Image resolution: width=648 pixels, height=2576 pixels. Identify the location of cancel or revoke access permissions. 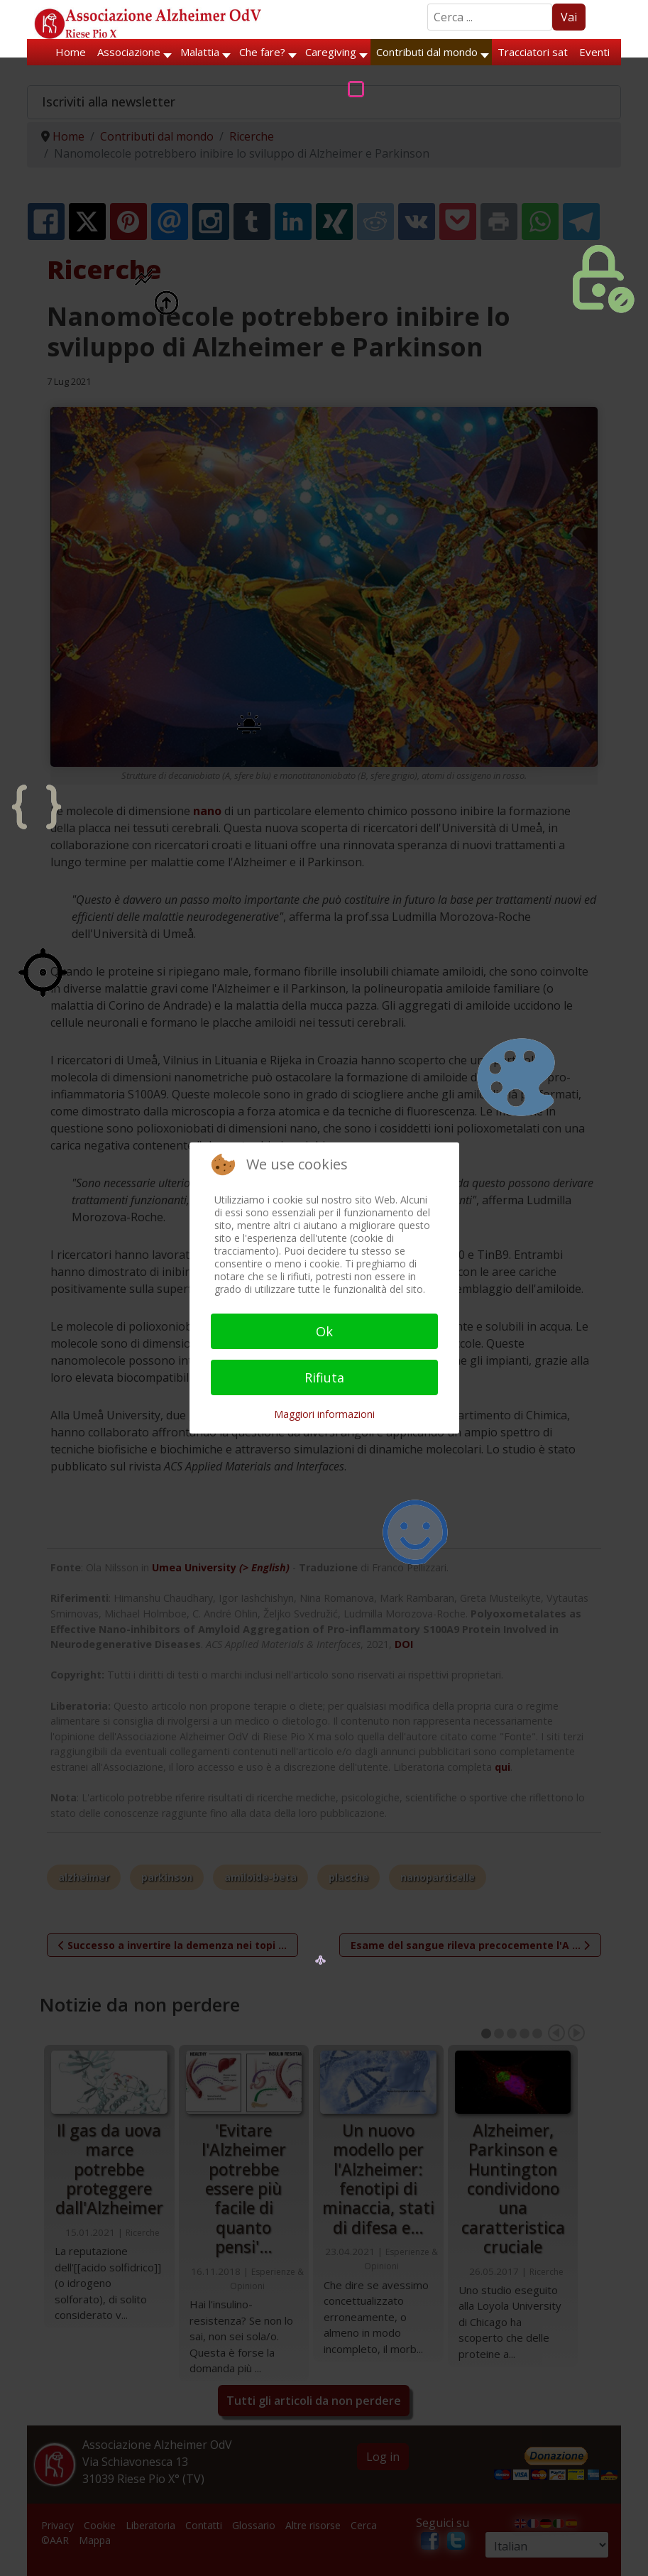
(598, 277).